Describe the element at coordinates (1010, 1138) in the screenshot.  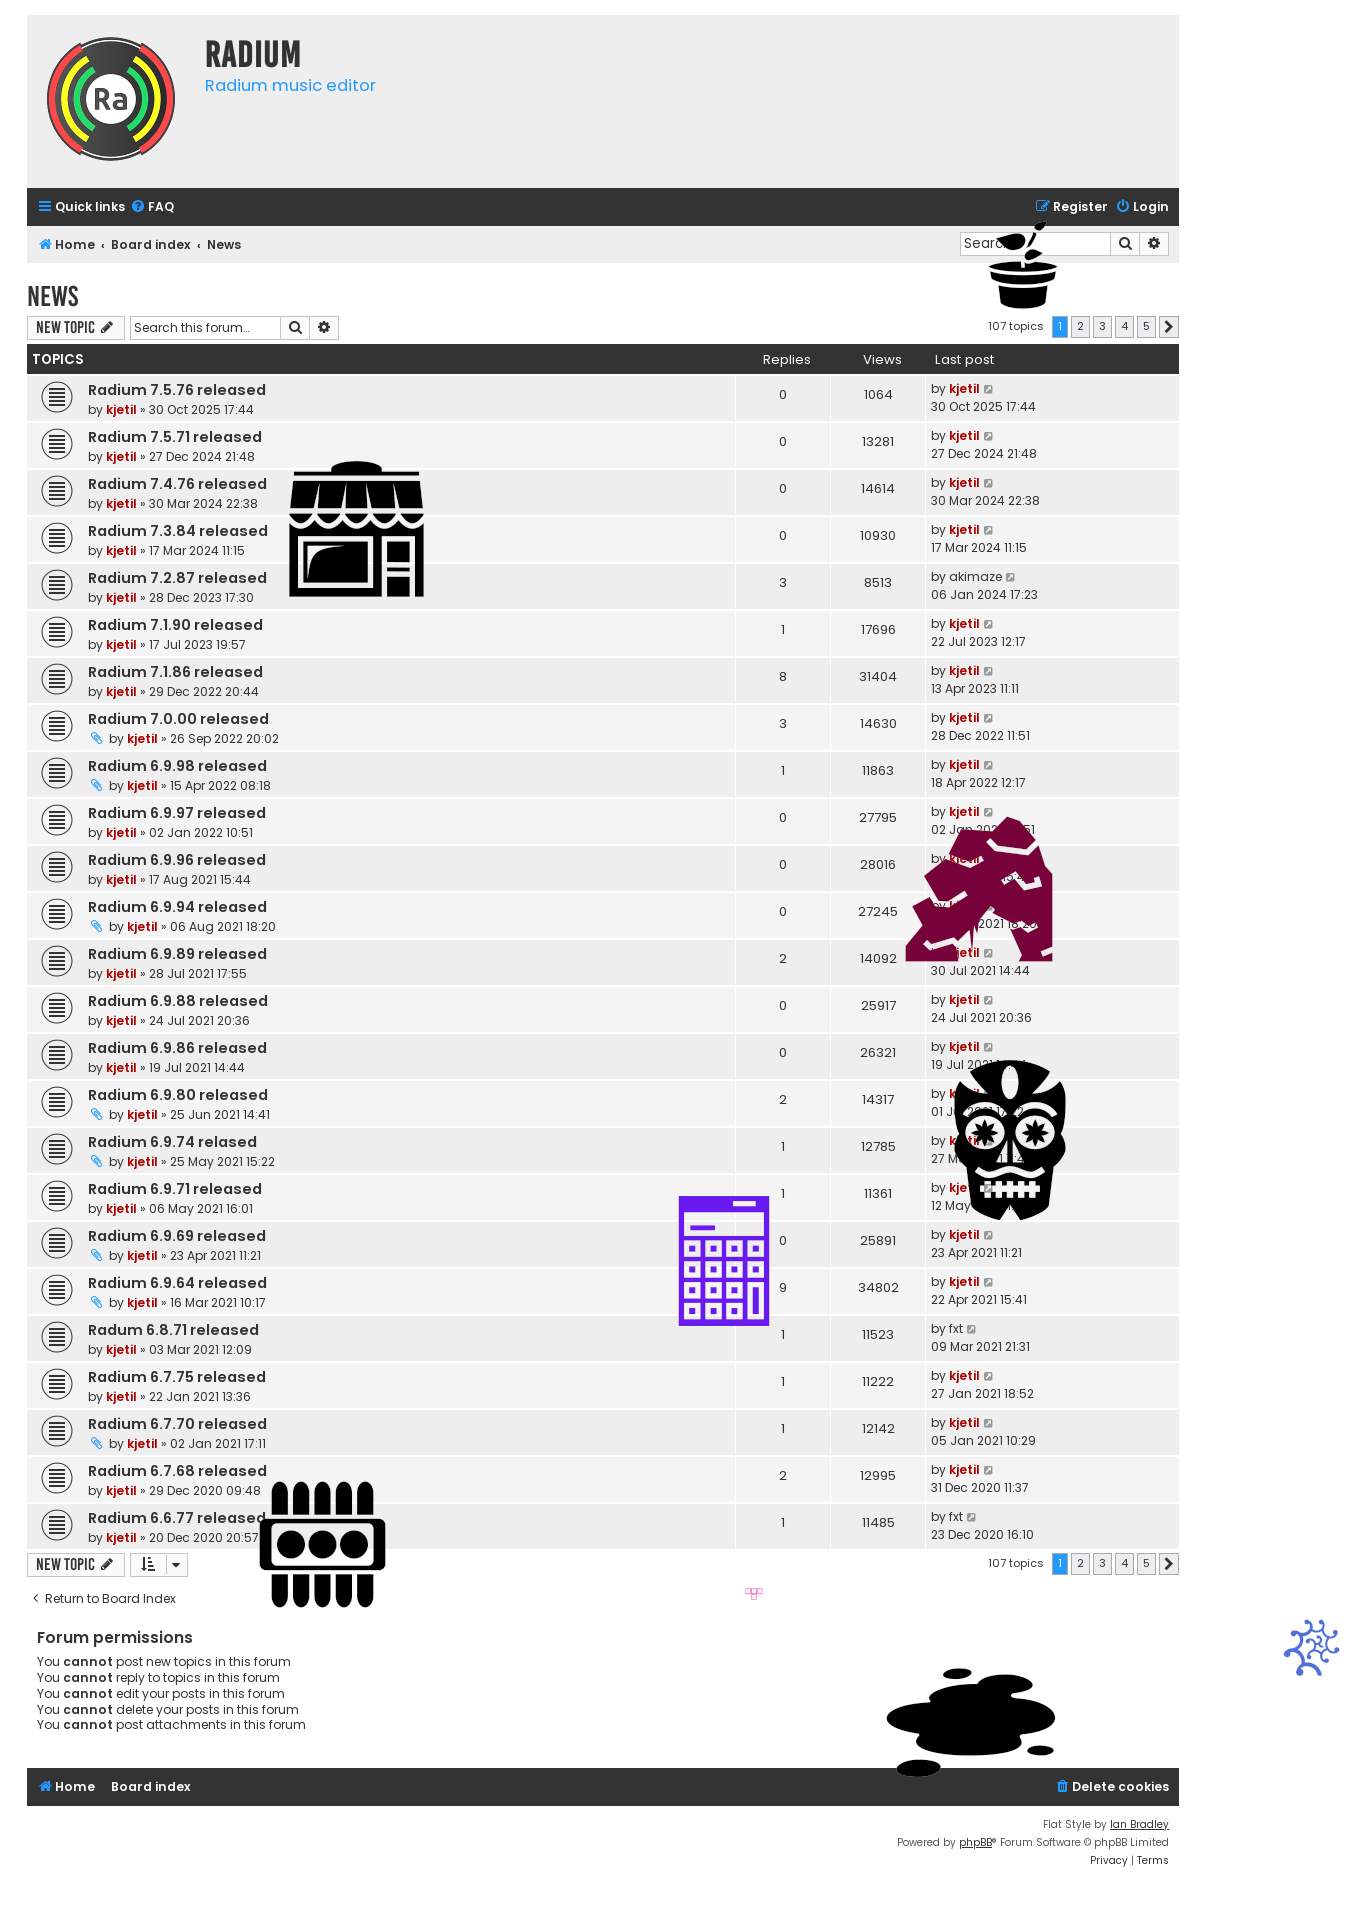
I see `día de los muertos themed game element or decoration` at that location.